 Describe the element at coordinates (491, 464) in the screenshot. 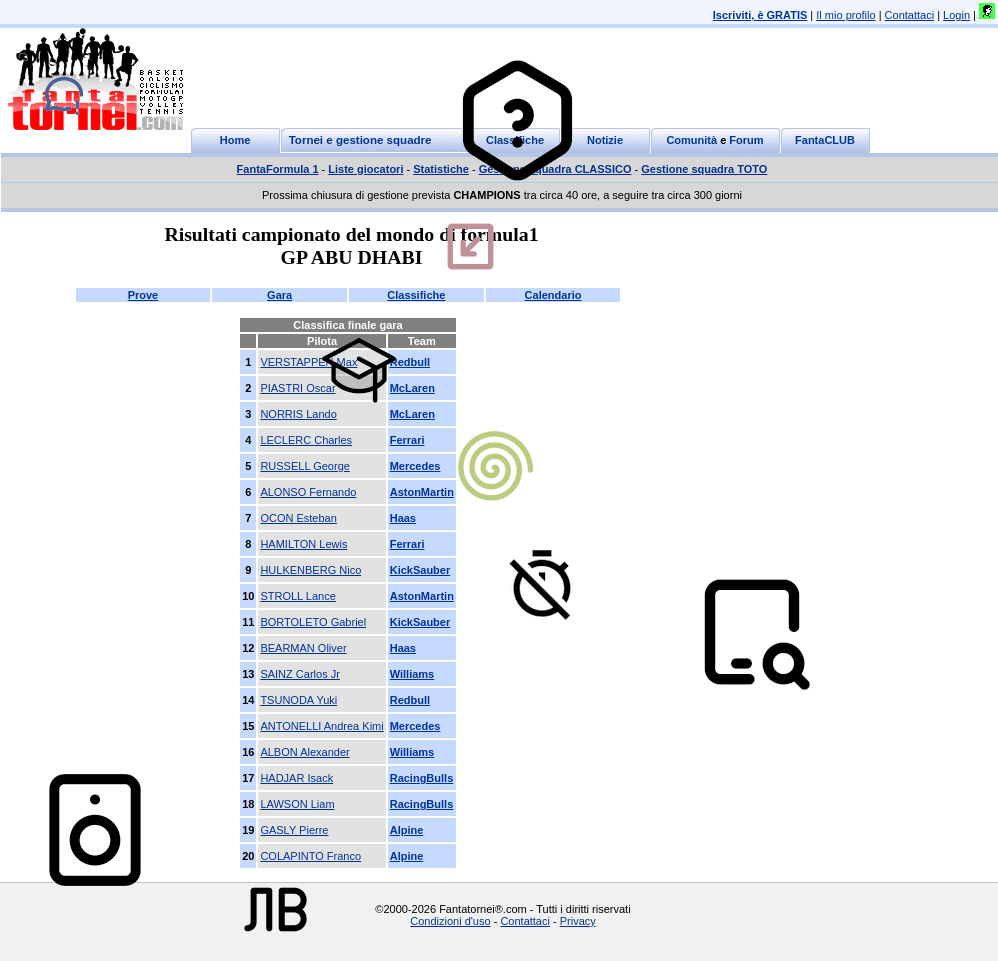

I see `indicates loading or processing in progress` at that location.